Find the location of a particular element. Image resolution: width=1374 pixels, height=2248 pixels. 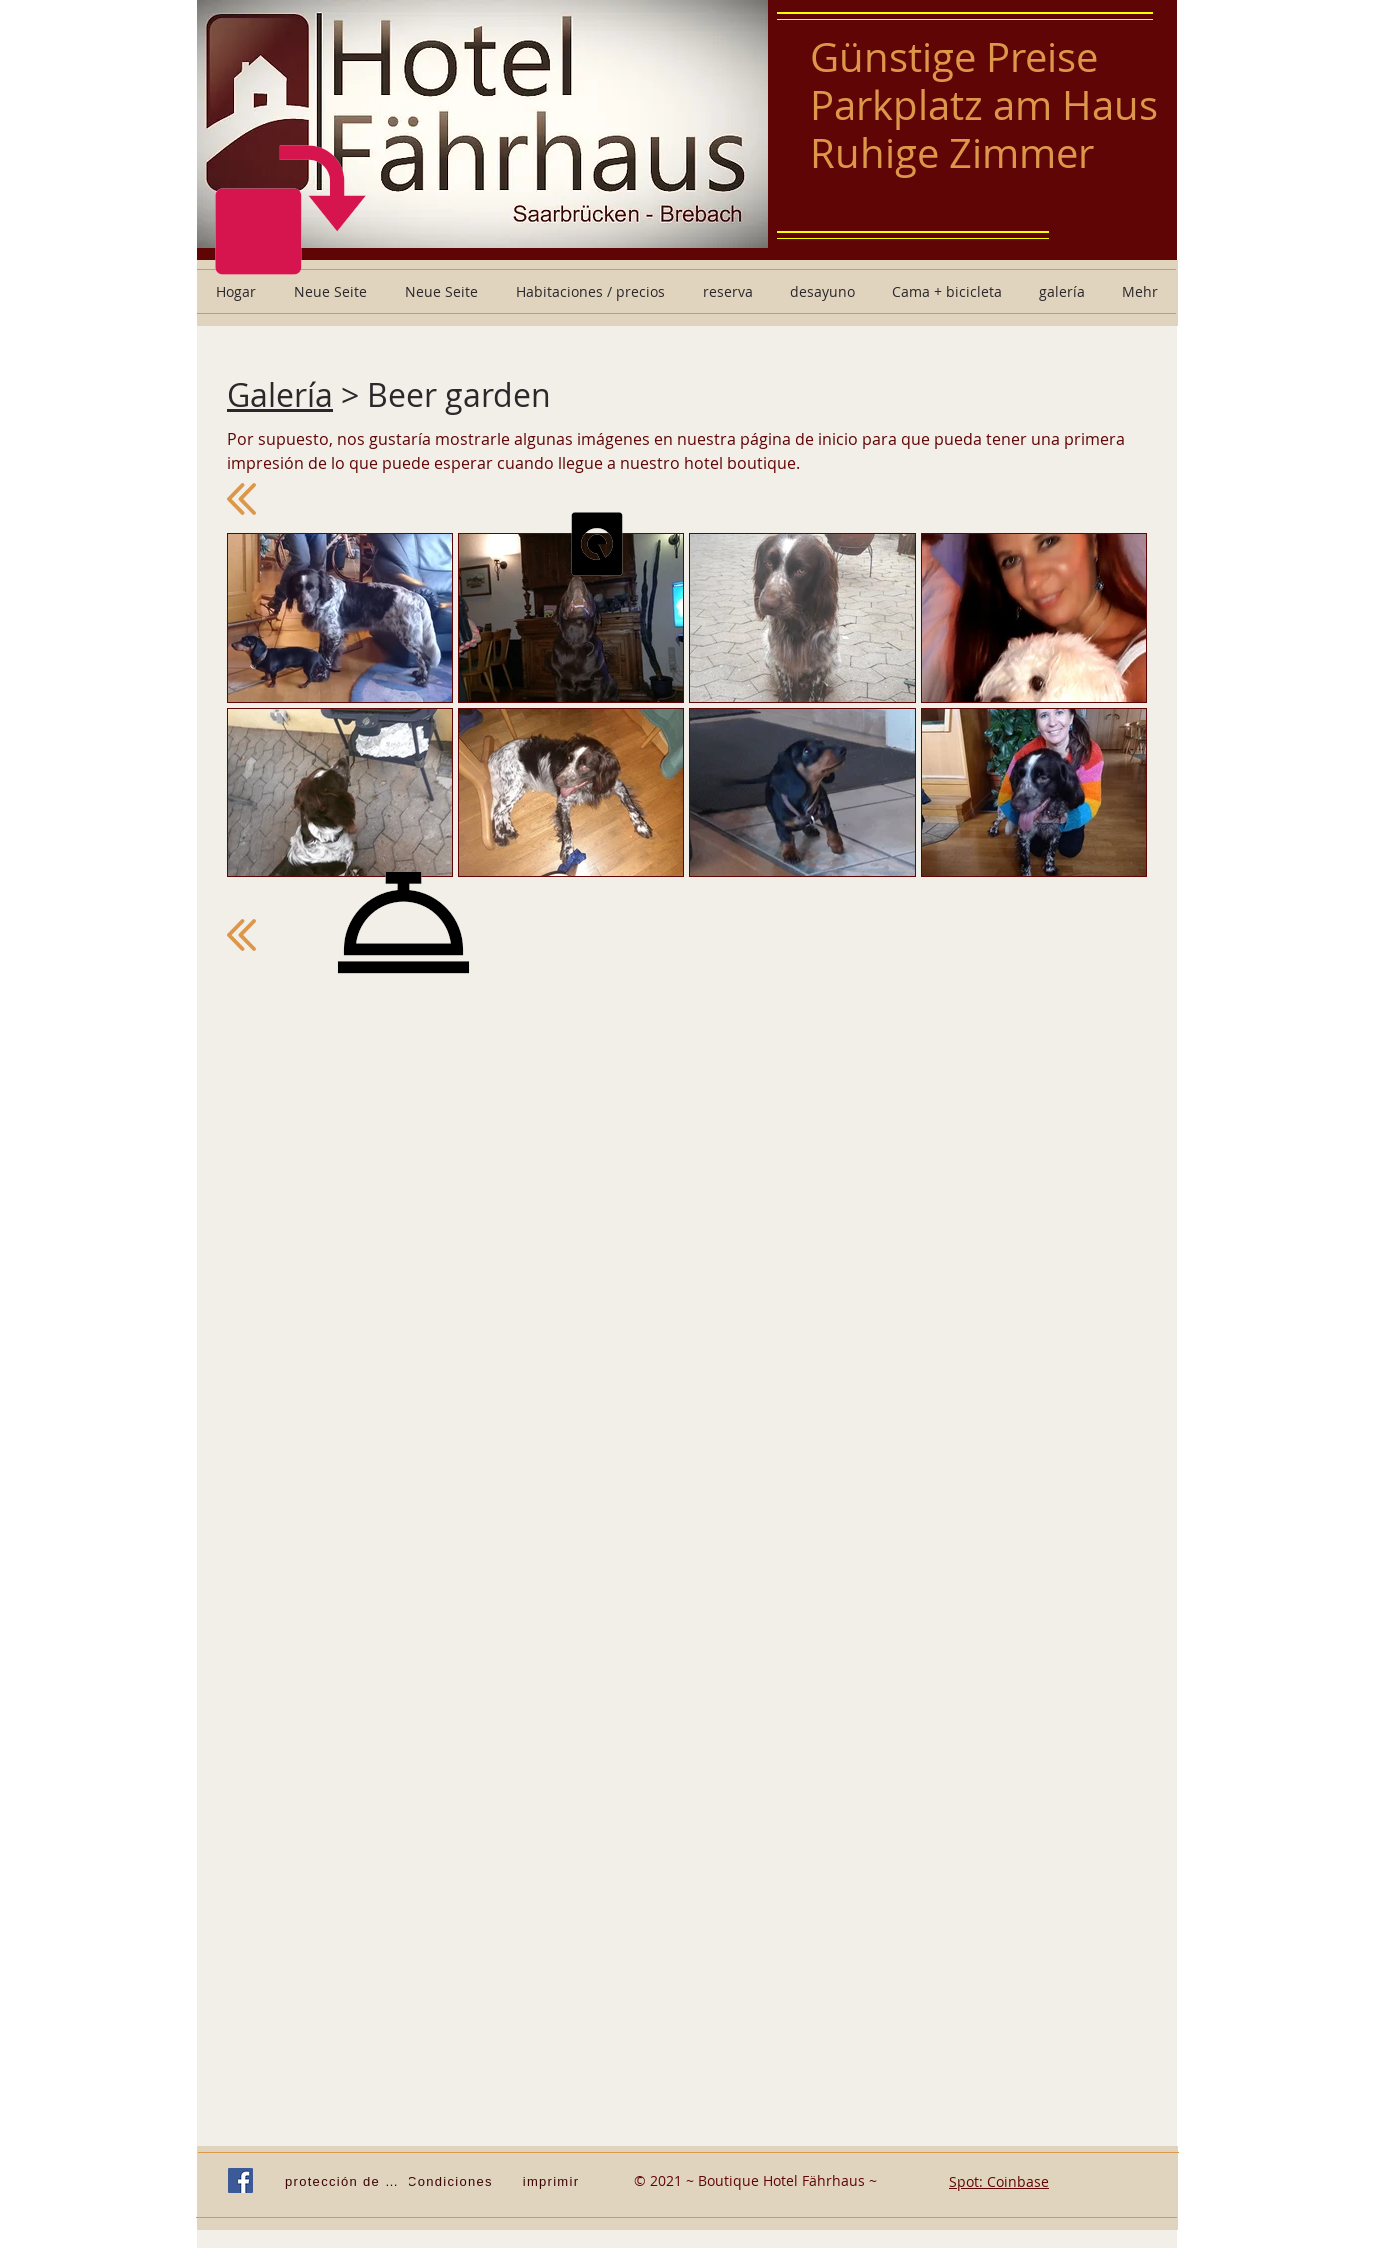

restore device from backup is located at coordinates (597, 544).